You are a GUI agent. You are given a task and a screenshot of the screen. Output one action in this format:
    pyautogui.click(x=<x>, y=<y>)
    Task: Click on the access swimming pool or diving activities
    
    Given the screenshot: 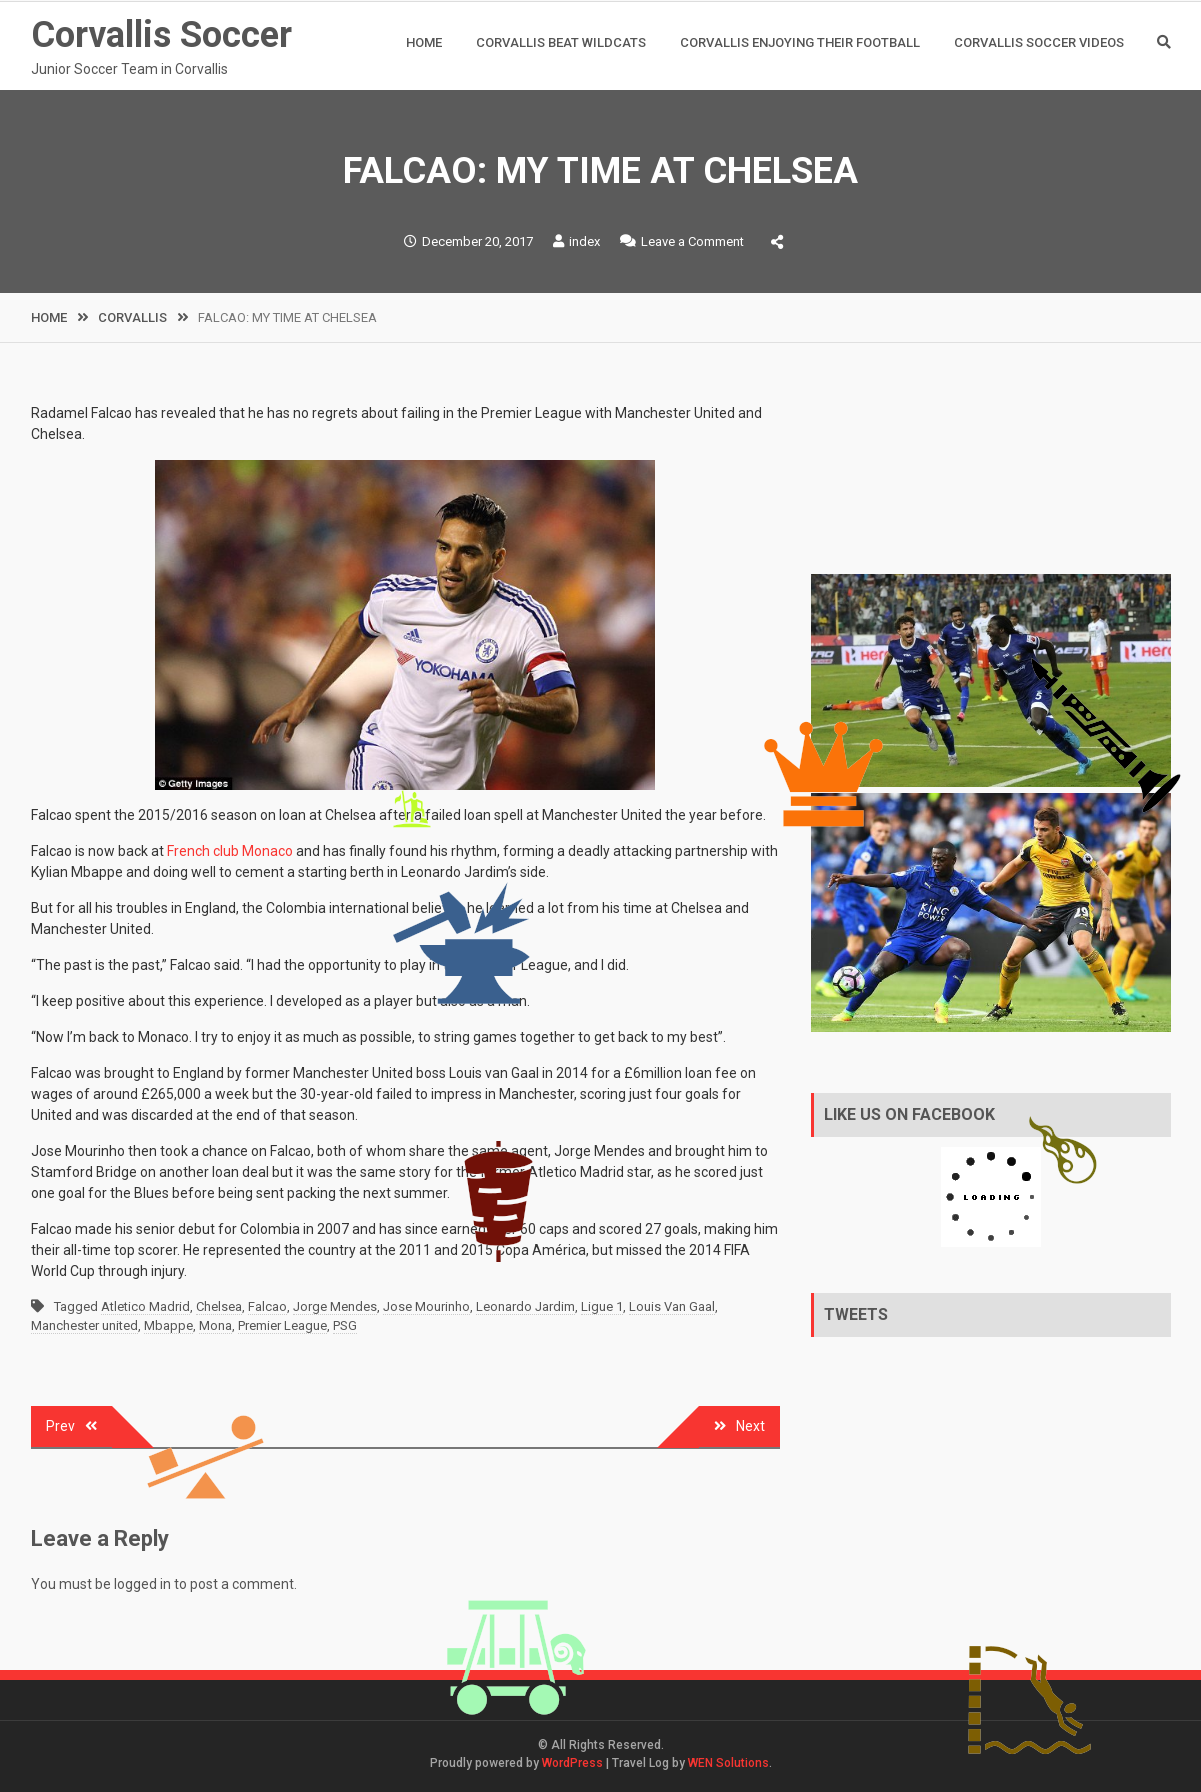 What is the action you would take?
    pyautogui.click(x=1028, y=1693)
    